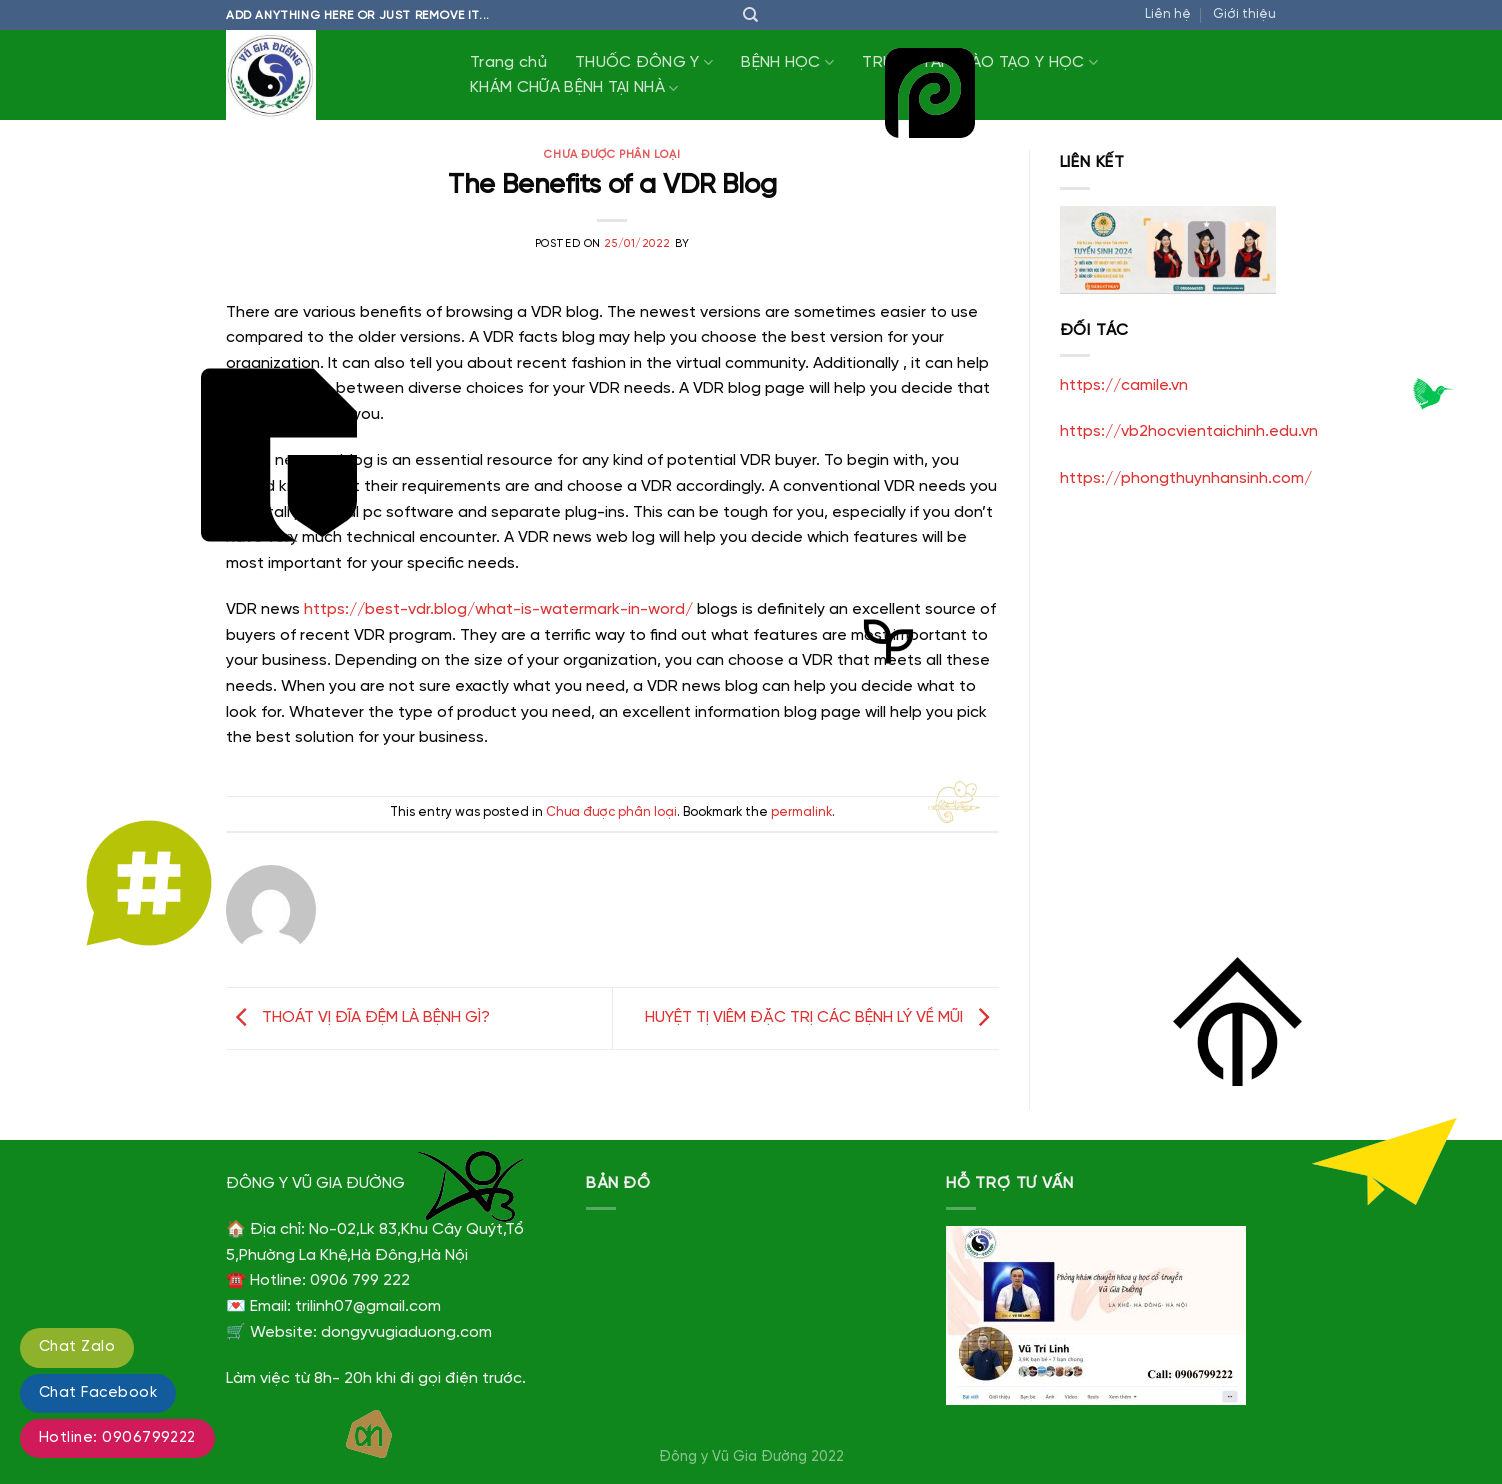  What do you see at coordinates (279, 455) in the screenshot?
I see `indicates a protected or secure file` at bounding box center [279, 455].